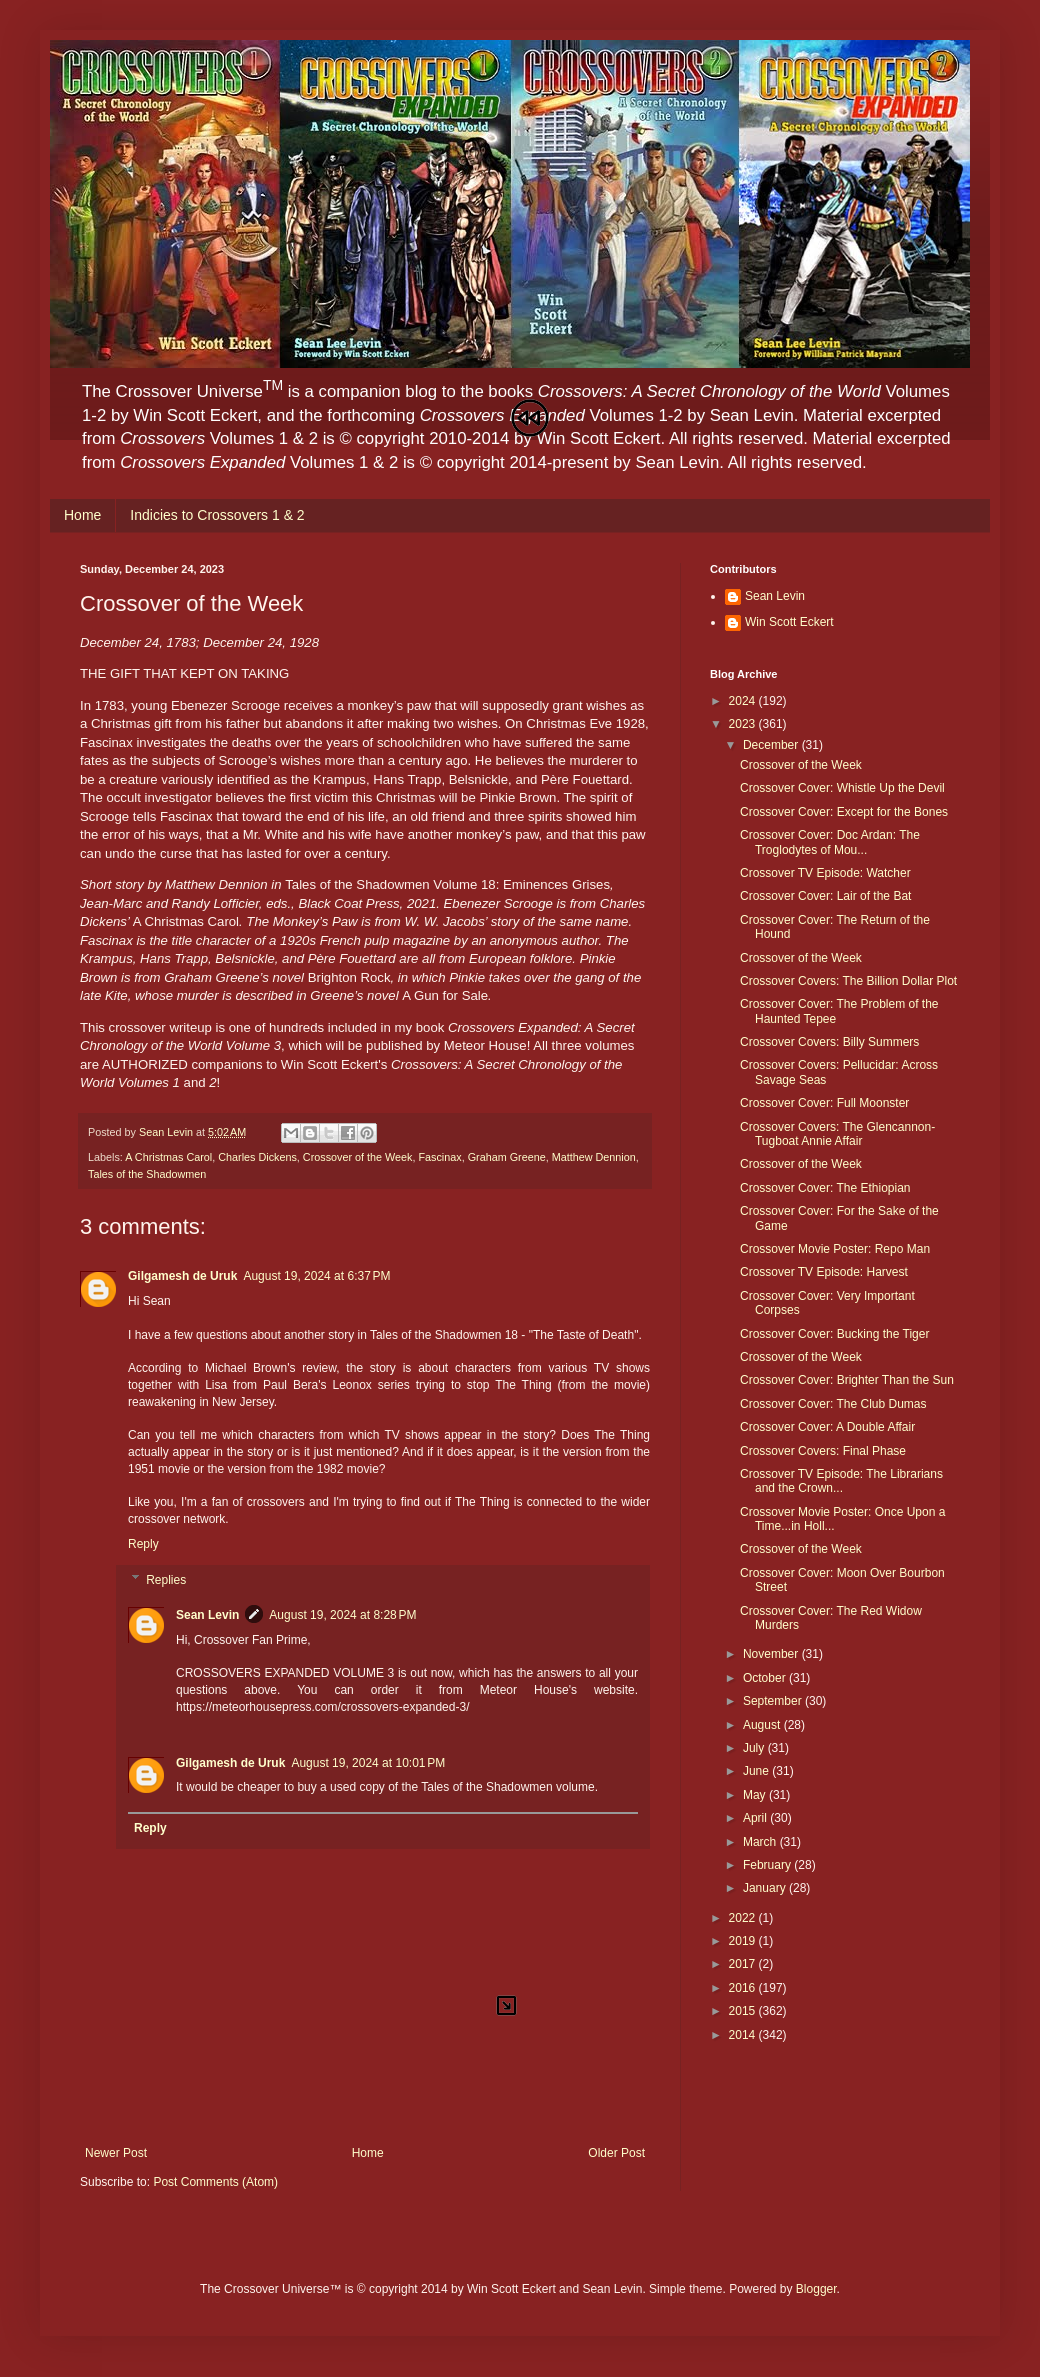  What do you see at coordinates (530, 418) in the screenshot?
I see `rewind or skip backward in media playback` at bounding box center [530, 418].